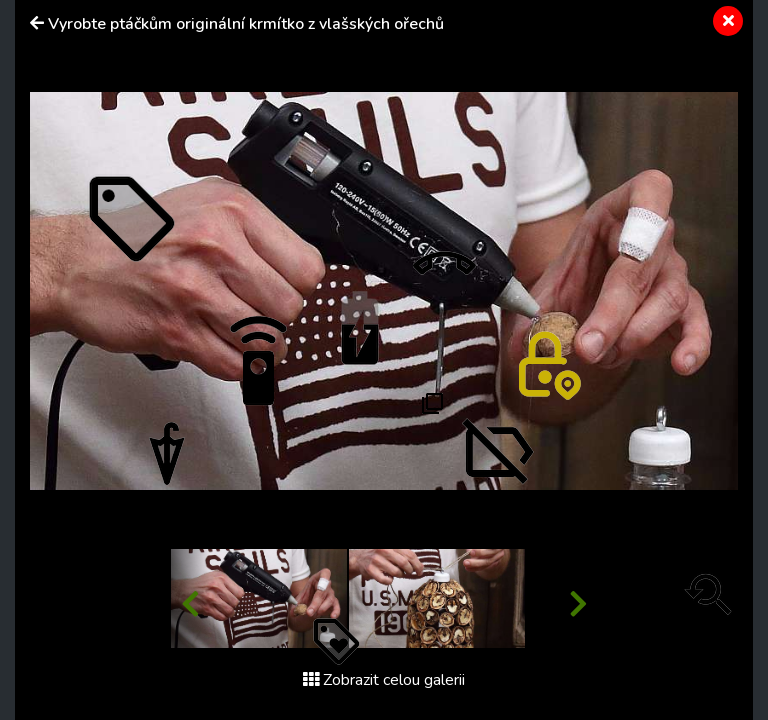  I want to click on indicates battery is charging at 60% capacity, so click(360, 328).